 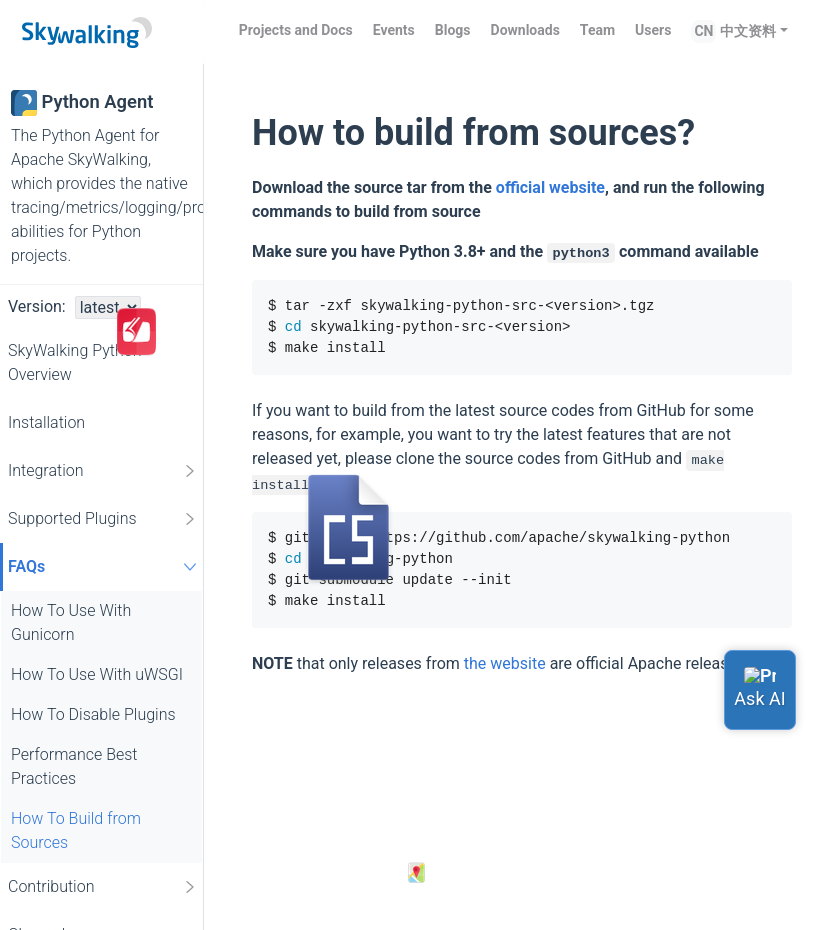 I want to click on a CoffeeScript source code file, so click(x=348, y=529).